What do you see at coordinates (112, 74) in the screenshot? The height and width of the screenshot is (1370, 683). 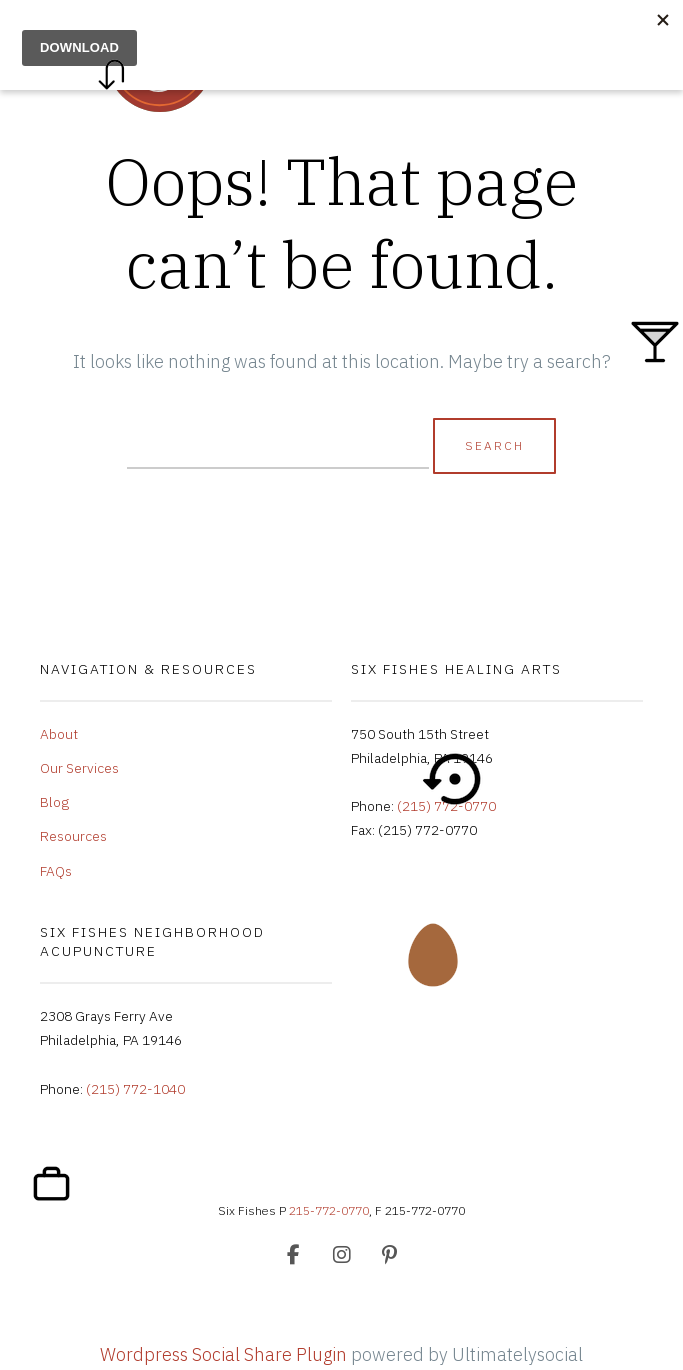 I see `undo or go back to previous state` at bounding box center [112, 74].